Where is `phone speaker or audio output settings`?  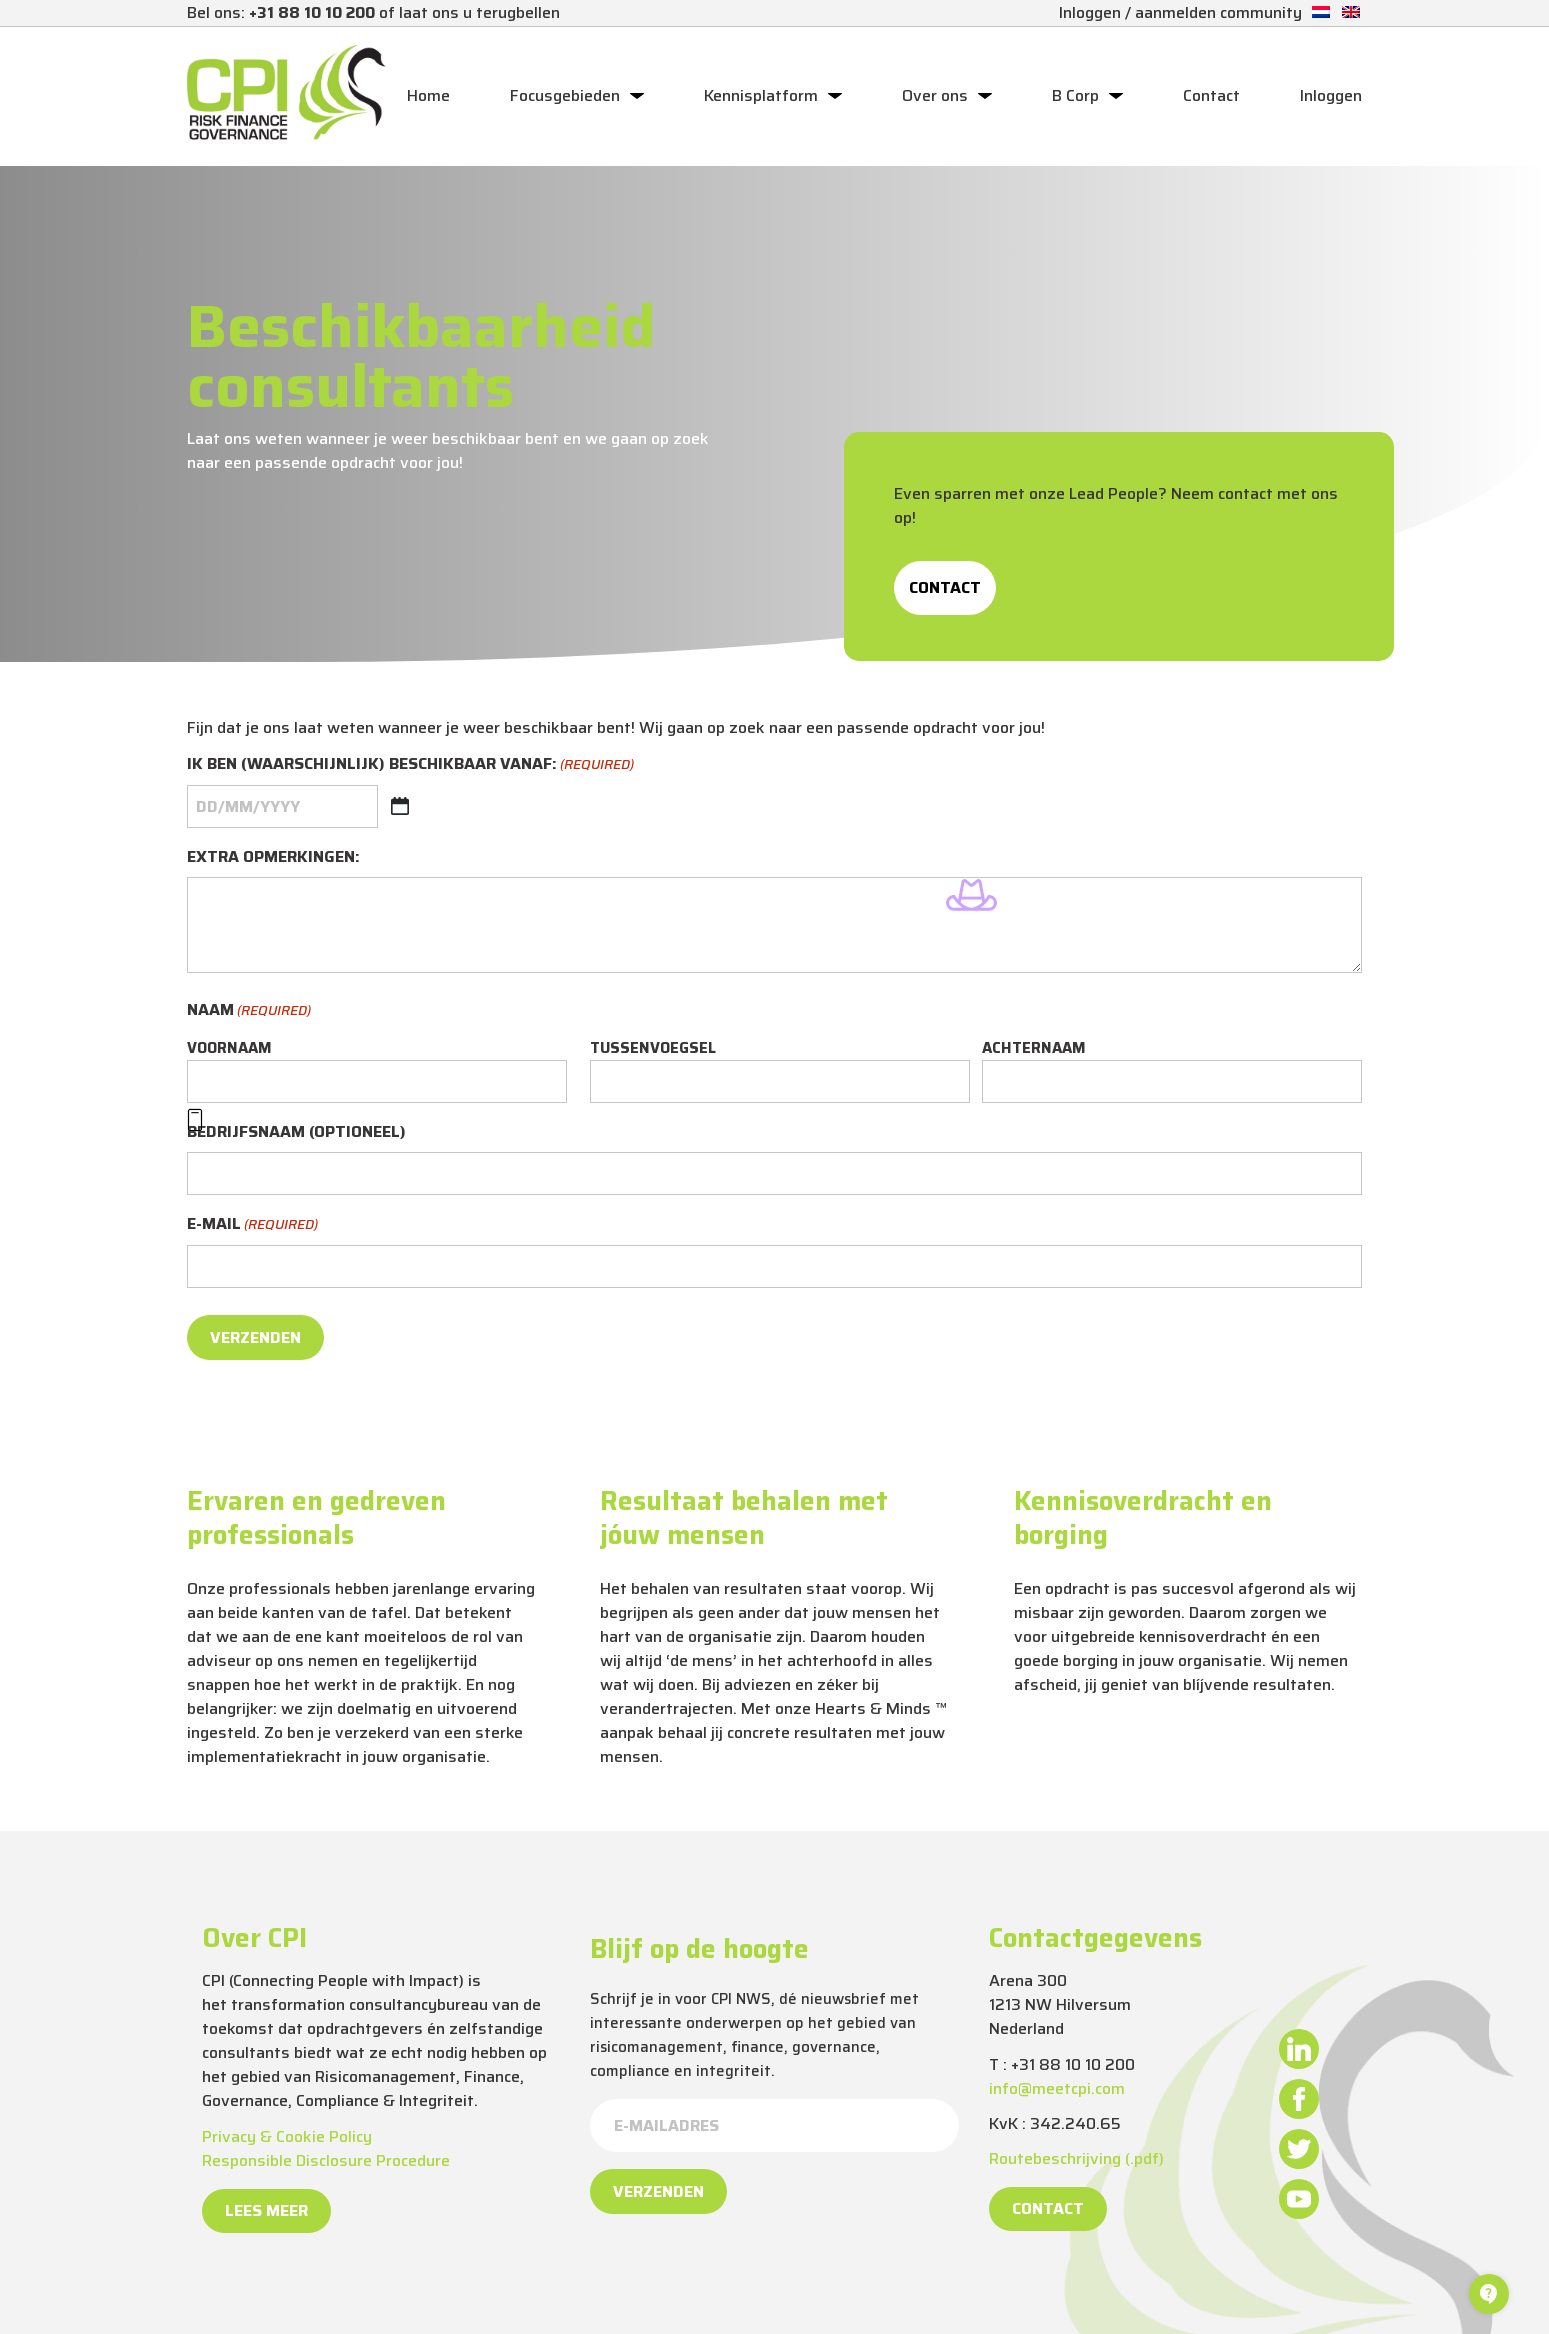 phone speaker or audio output settings is located at coordinates (195, 1120).